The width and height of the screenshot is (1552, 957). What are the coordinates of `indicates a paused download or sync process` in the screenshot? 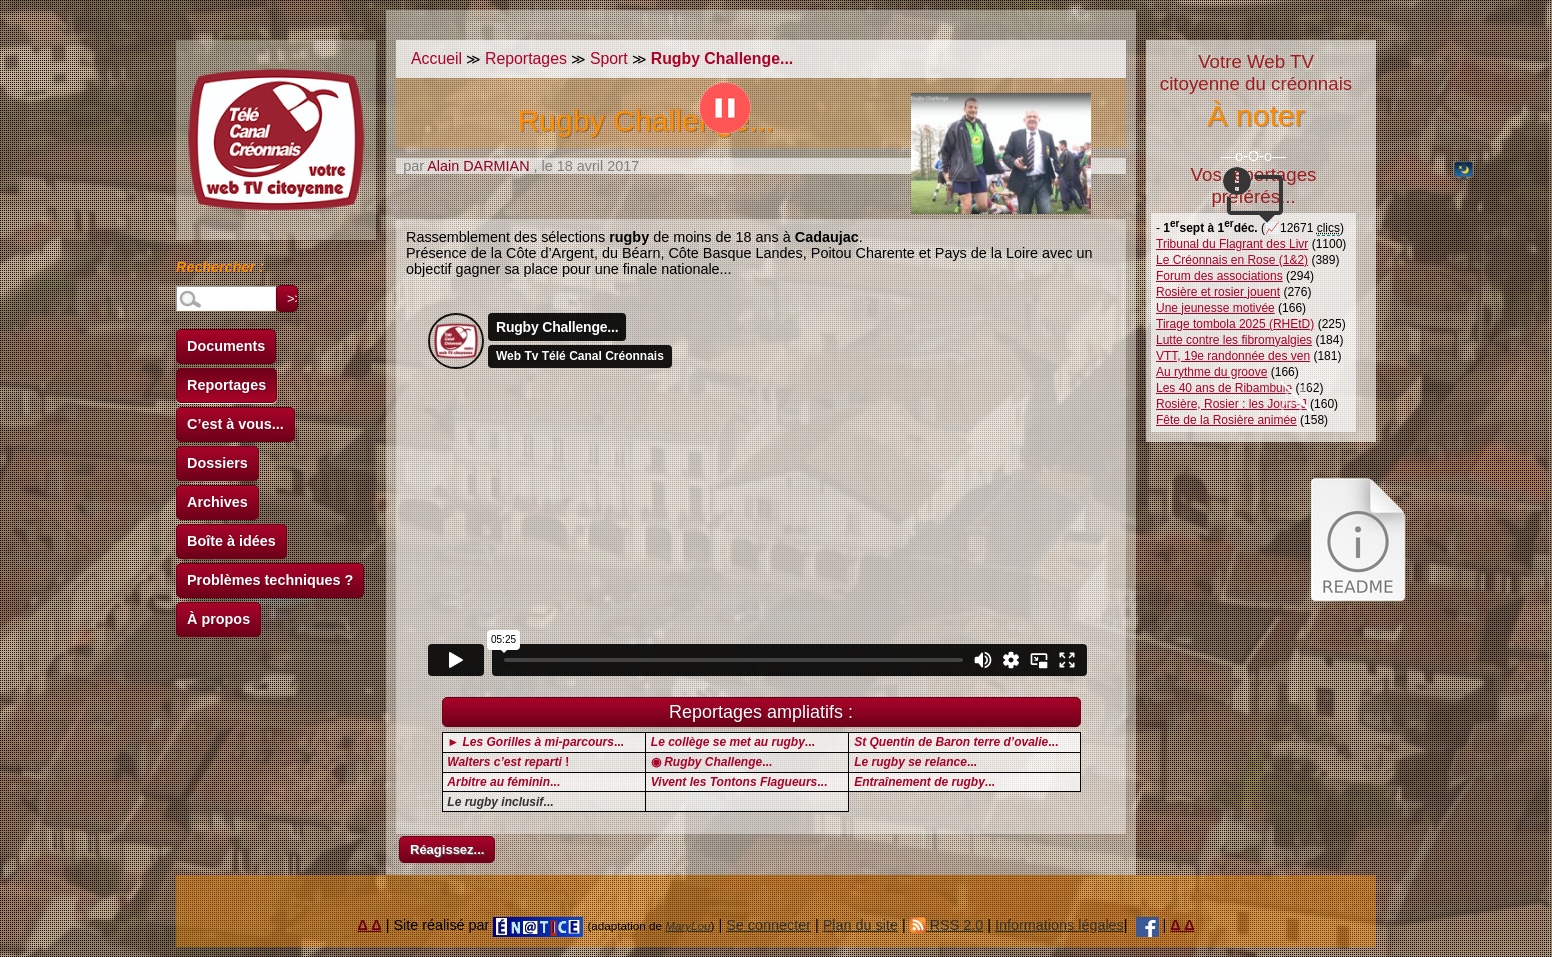 It's located at (725, 108).